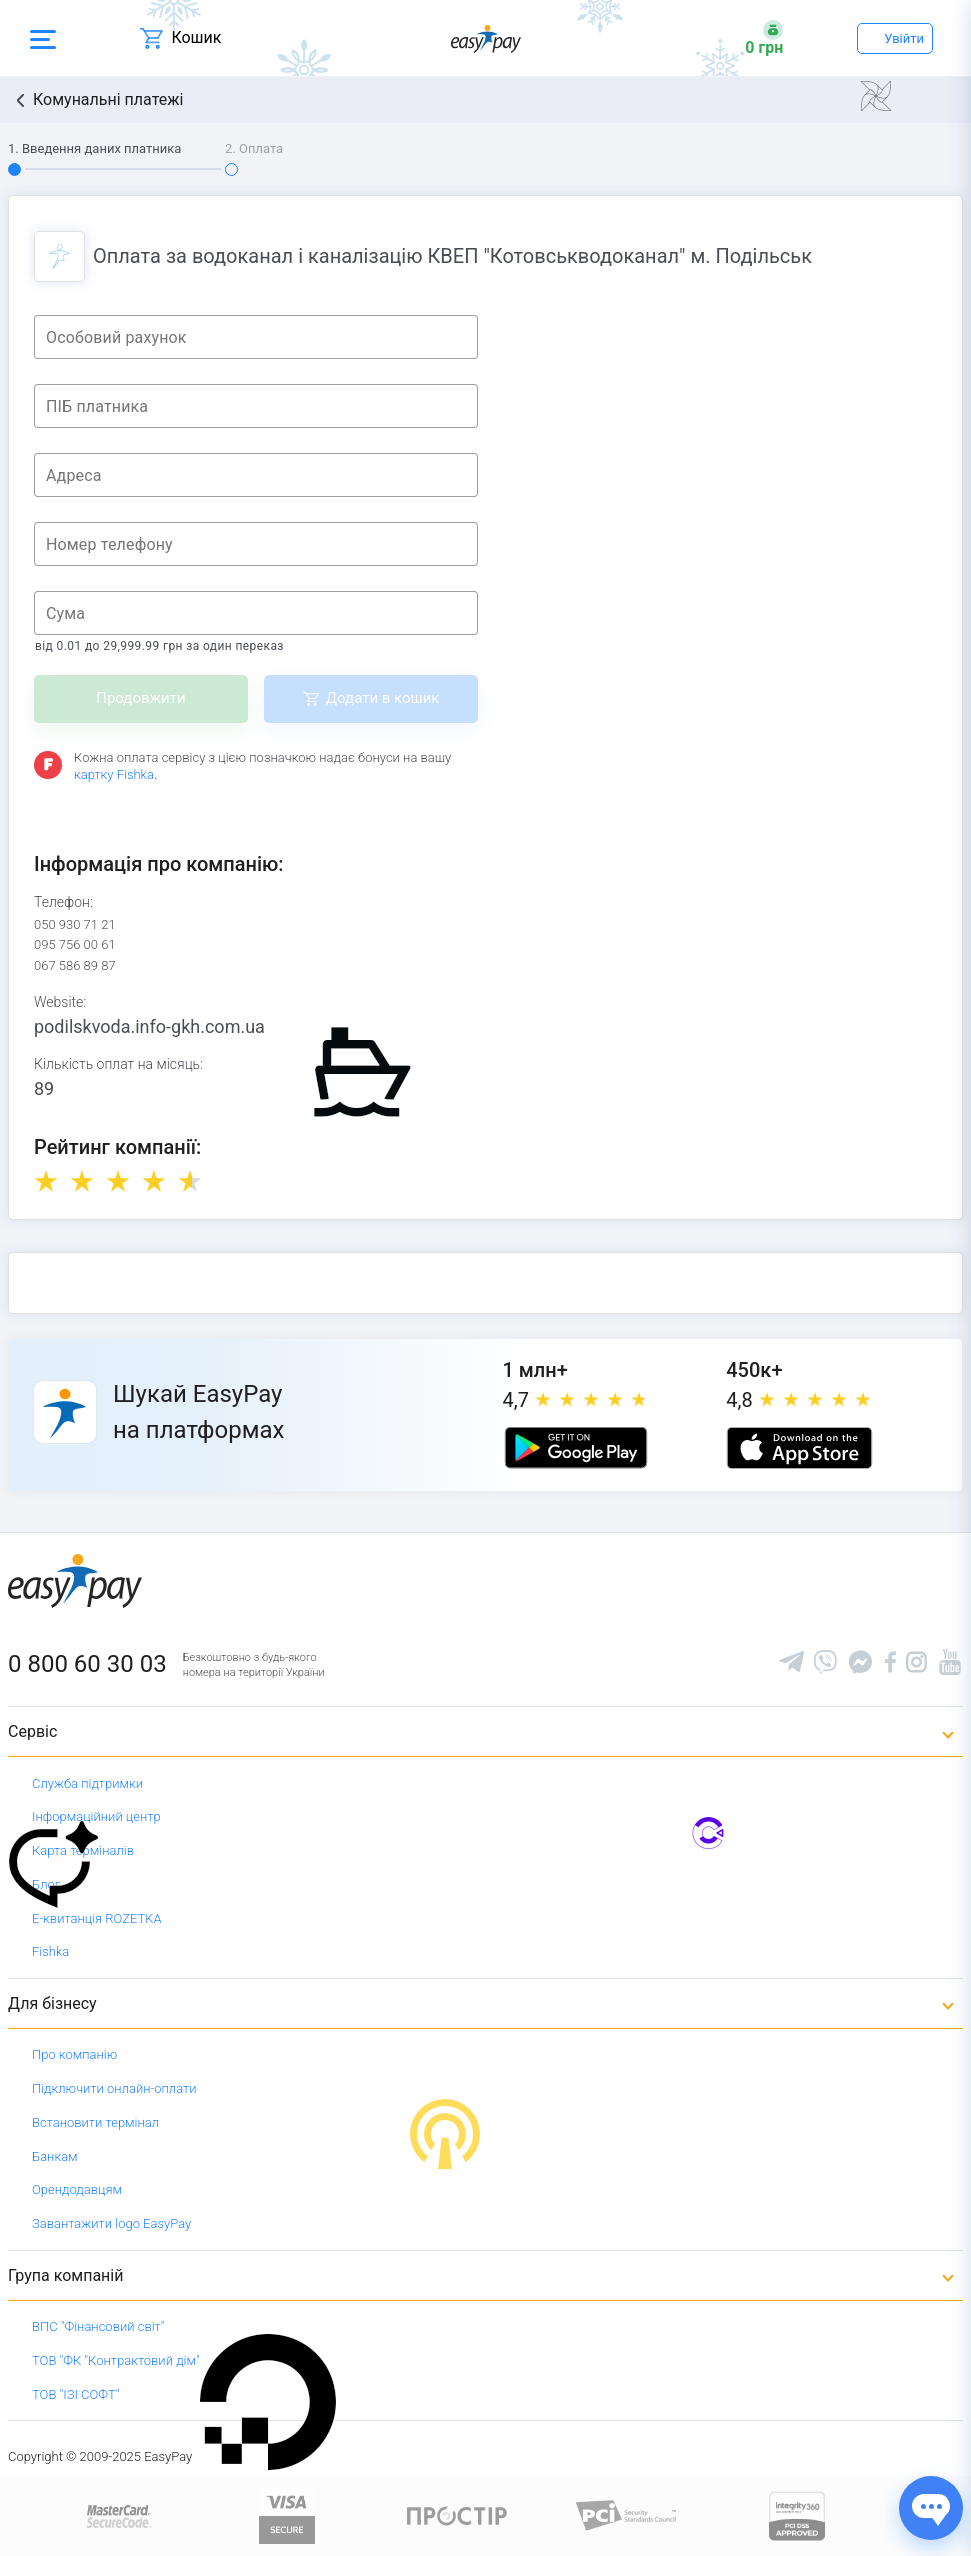 The image size is (971, 2556). What do you see at coordinates (268, 2402) in the screenshot?
I see `DigitalOcean logo` at bounding box center [268, 2402].